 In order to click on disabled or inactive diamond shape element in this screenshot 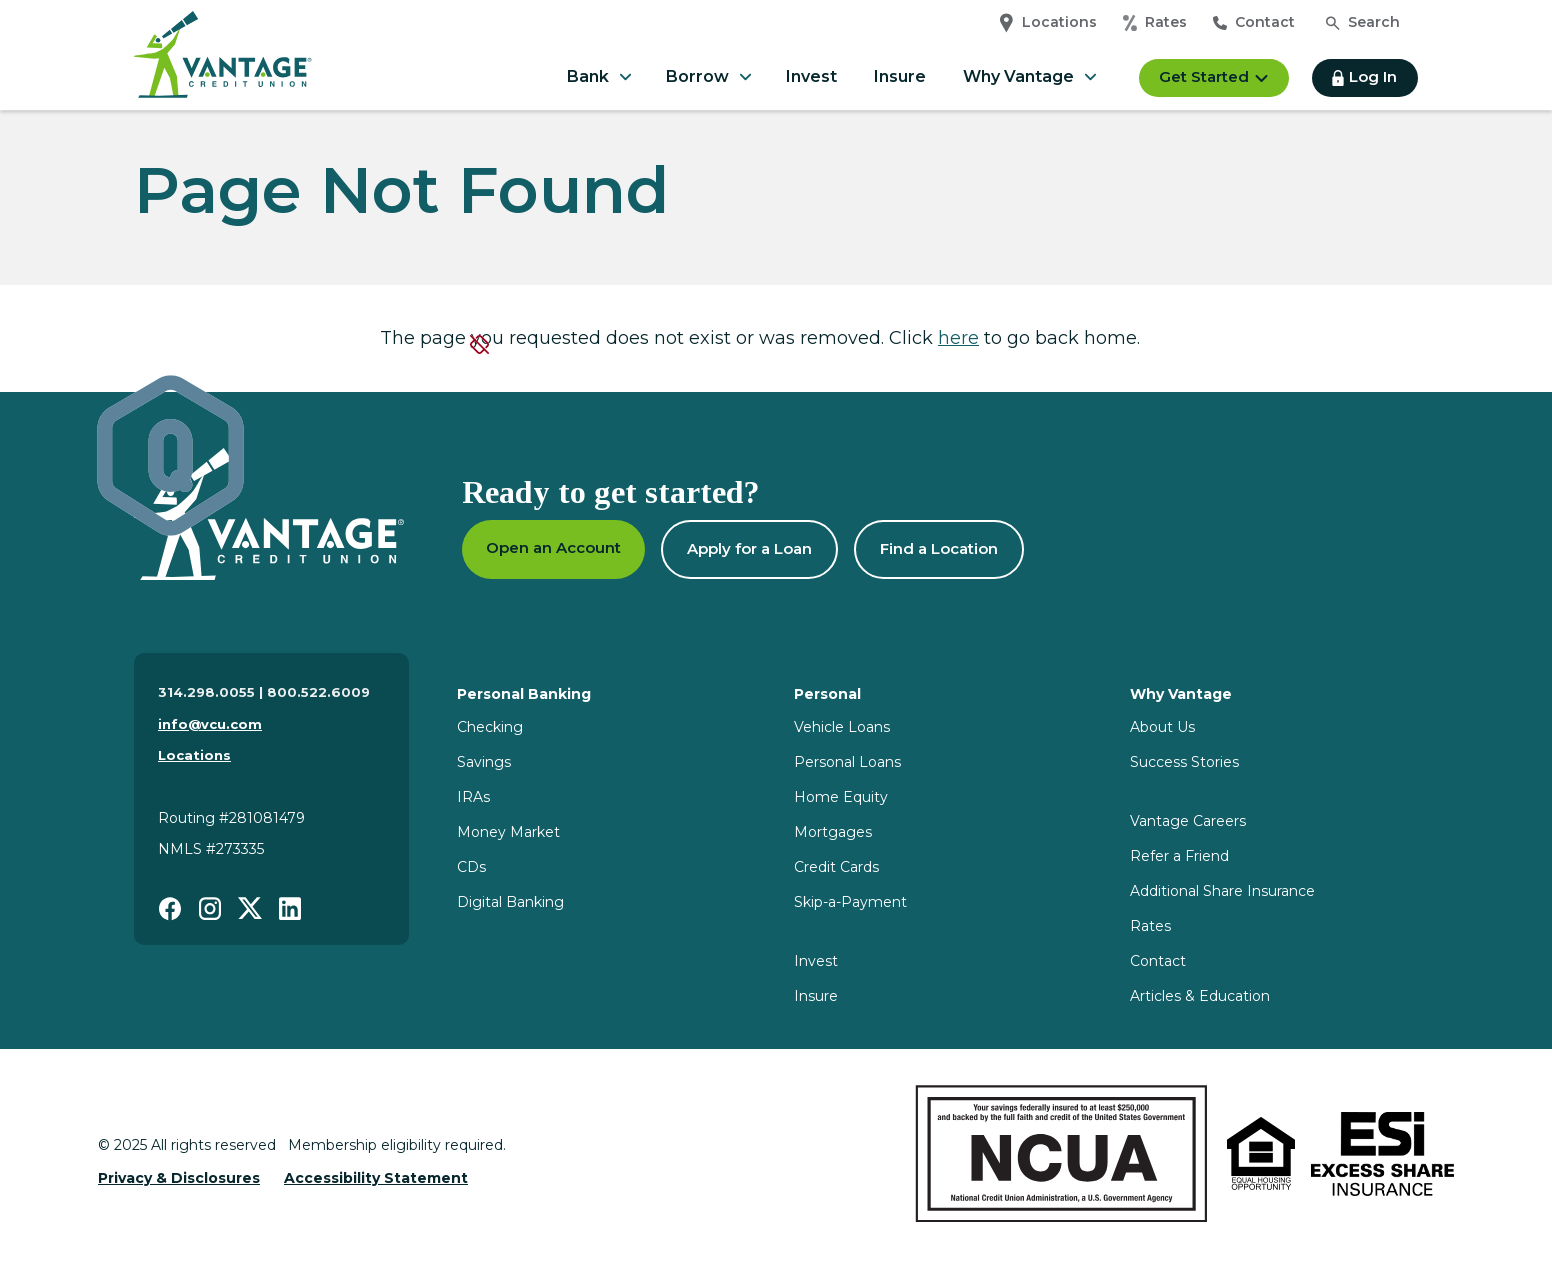, I will do `click(479, 344)`.